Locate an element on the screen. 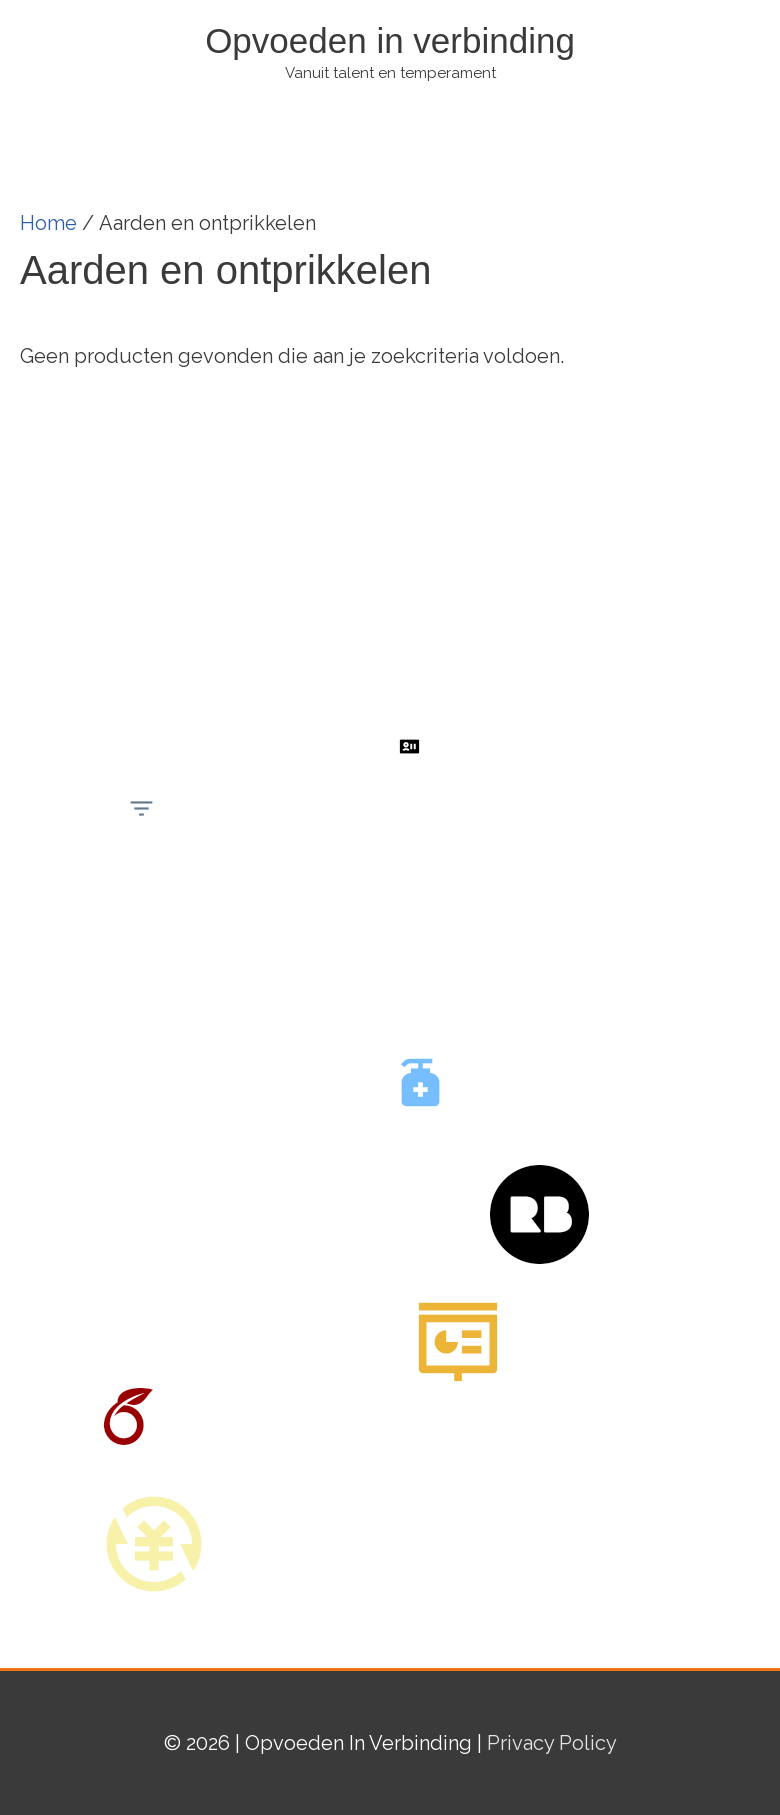 The image size is (780, 1815). open Overleaf LaTeX editor is located at coordinates (128, 1416).